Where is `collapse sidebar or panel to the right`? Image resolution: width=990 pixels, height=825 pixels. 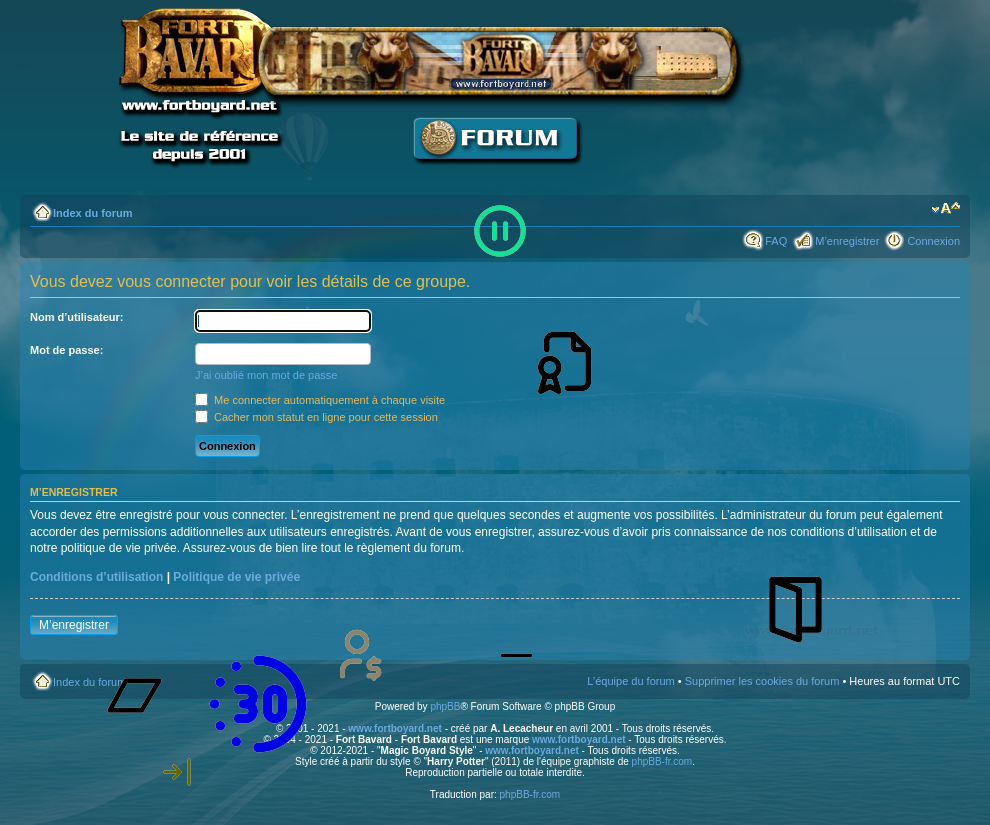
collapse sidebar or panel to the right is located at coordinates (177, 772).